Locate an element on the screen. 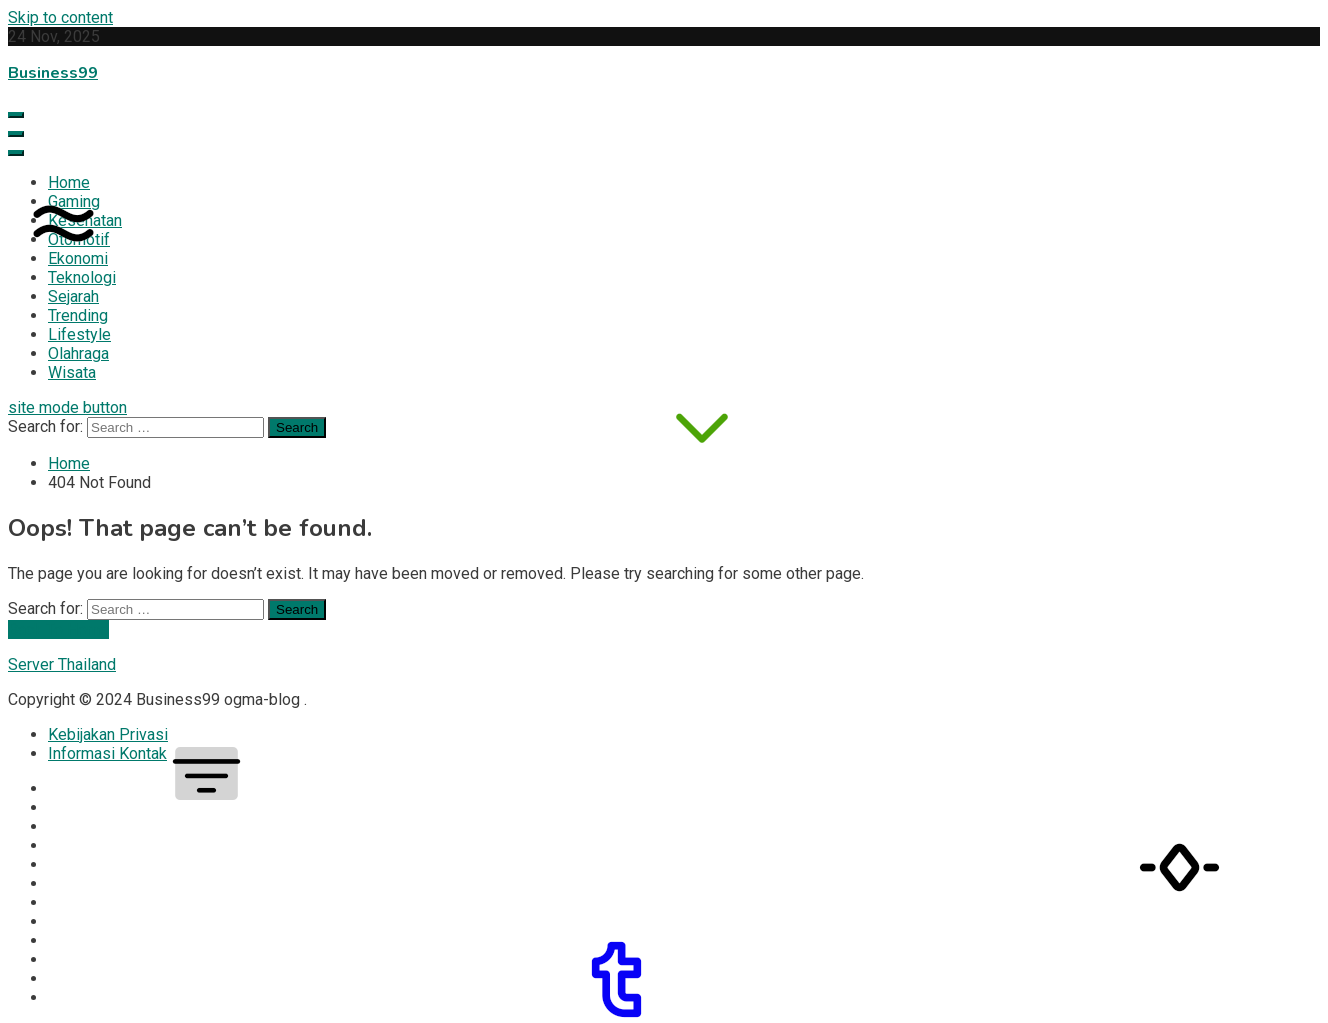 This screenshot has width=1328, height=1023. expand a dropdown menu is located at coordinates (702, 426).